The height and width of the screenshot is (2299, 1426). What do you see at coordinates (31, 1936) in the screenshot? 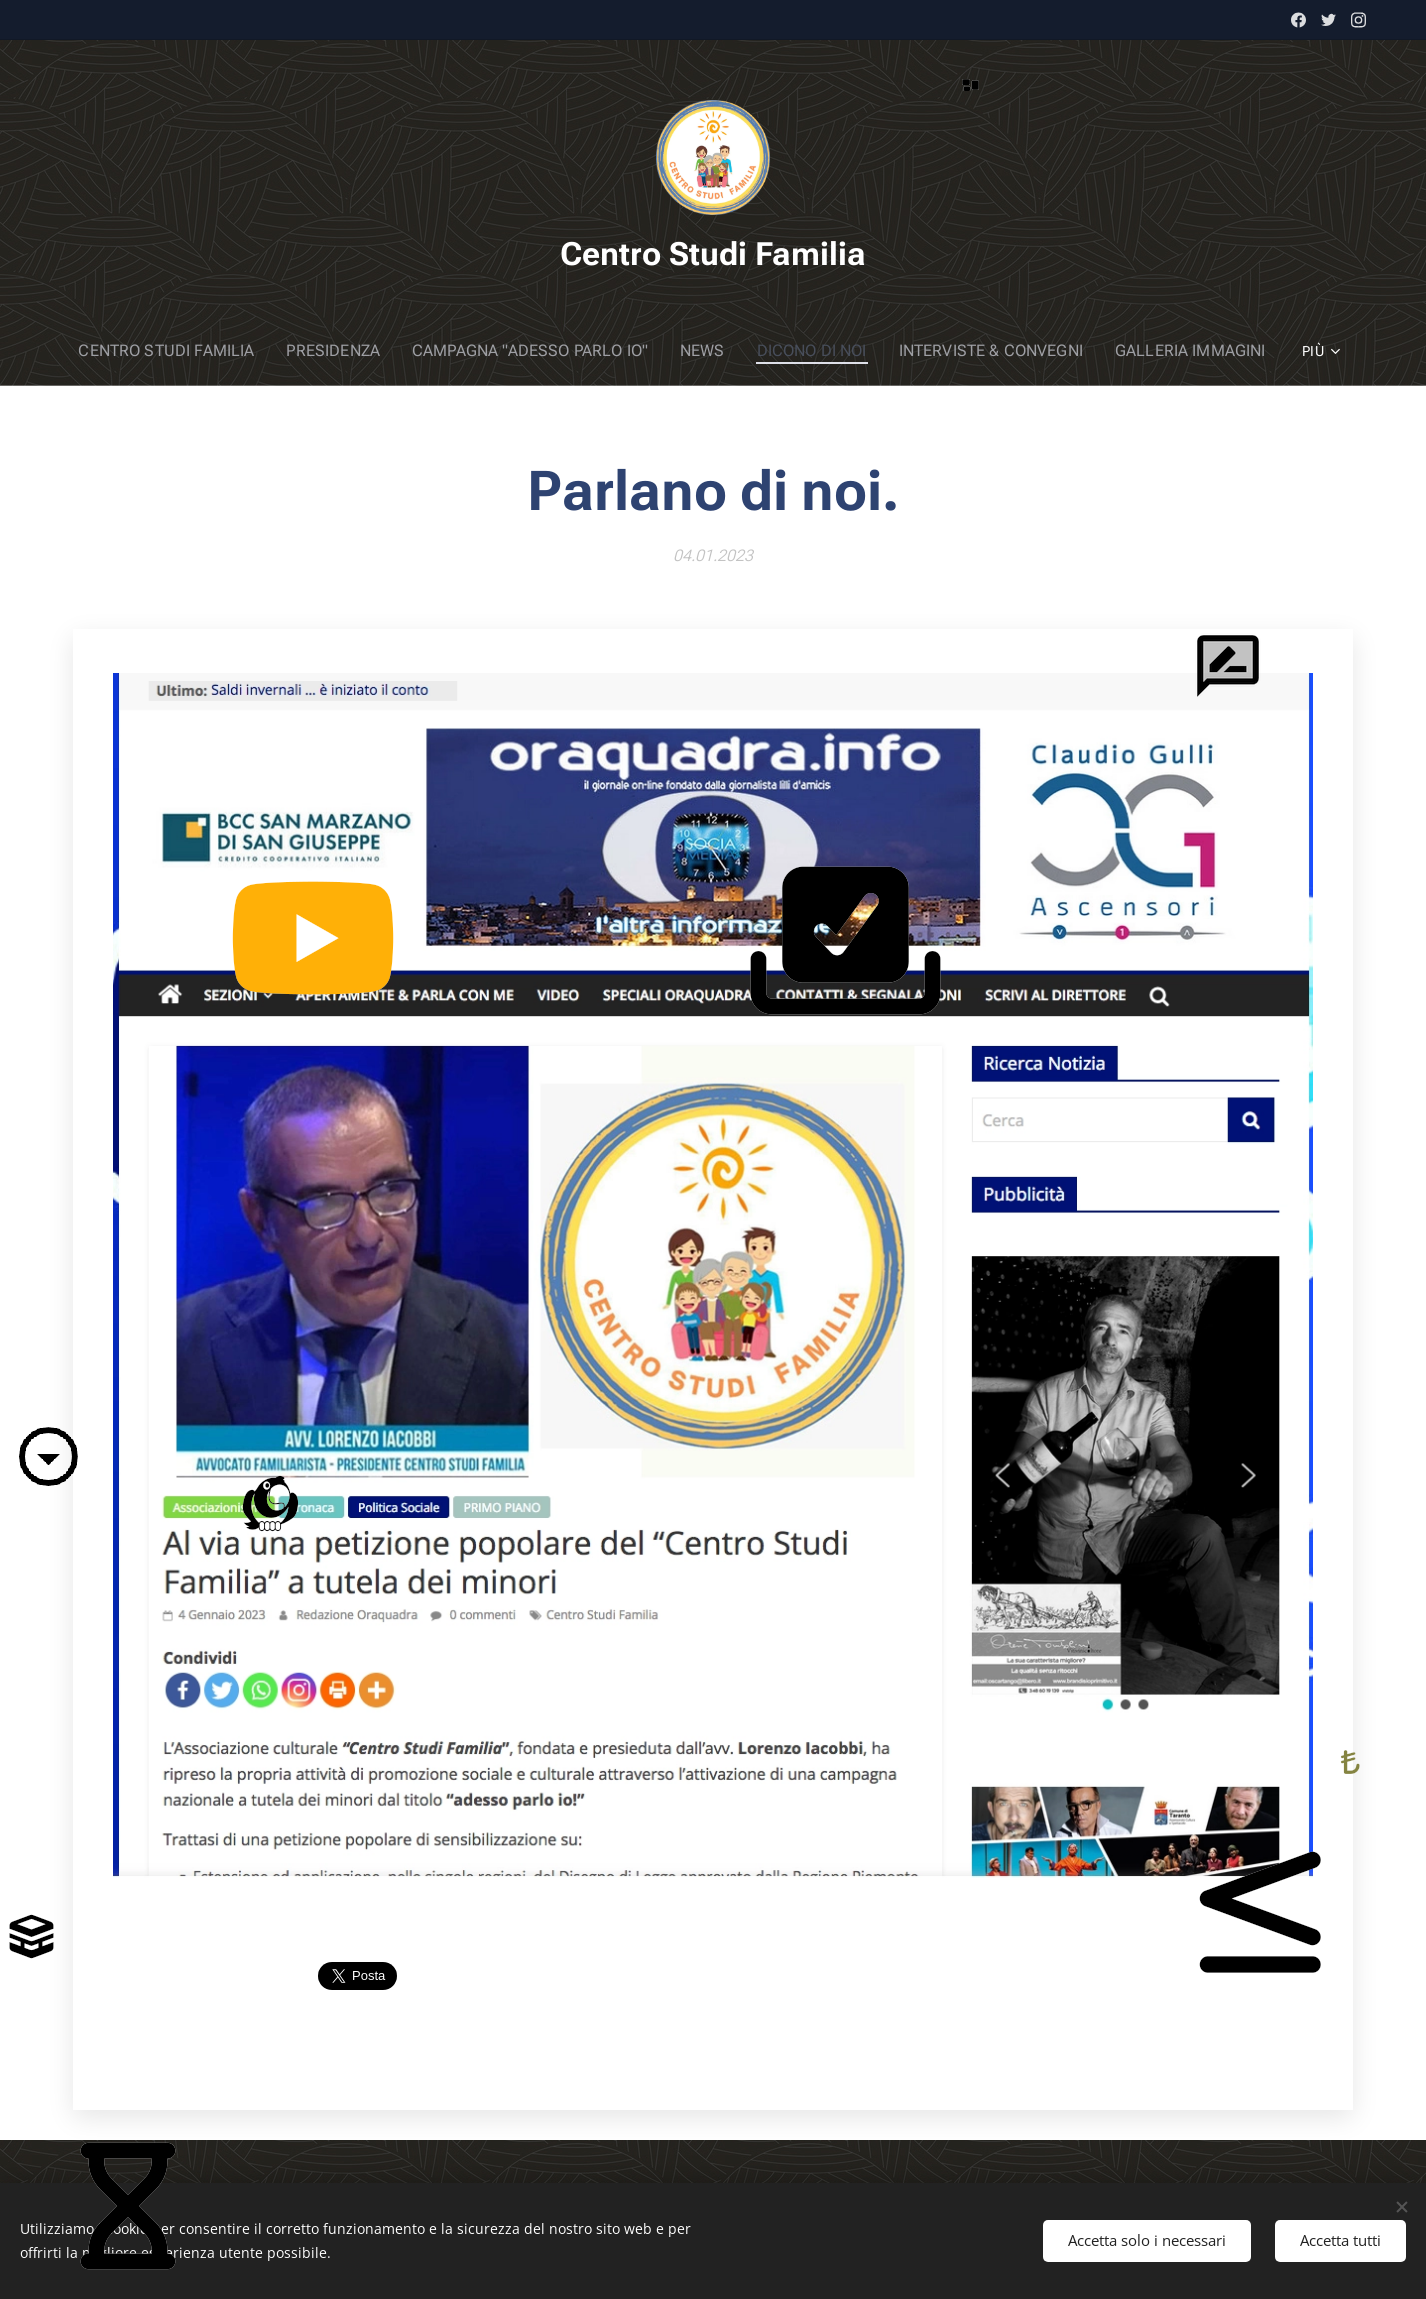
I see `access islamic prayer times or qibla direction` at bounding box center [31, 1936].